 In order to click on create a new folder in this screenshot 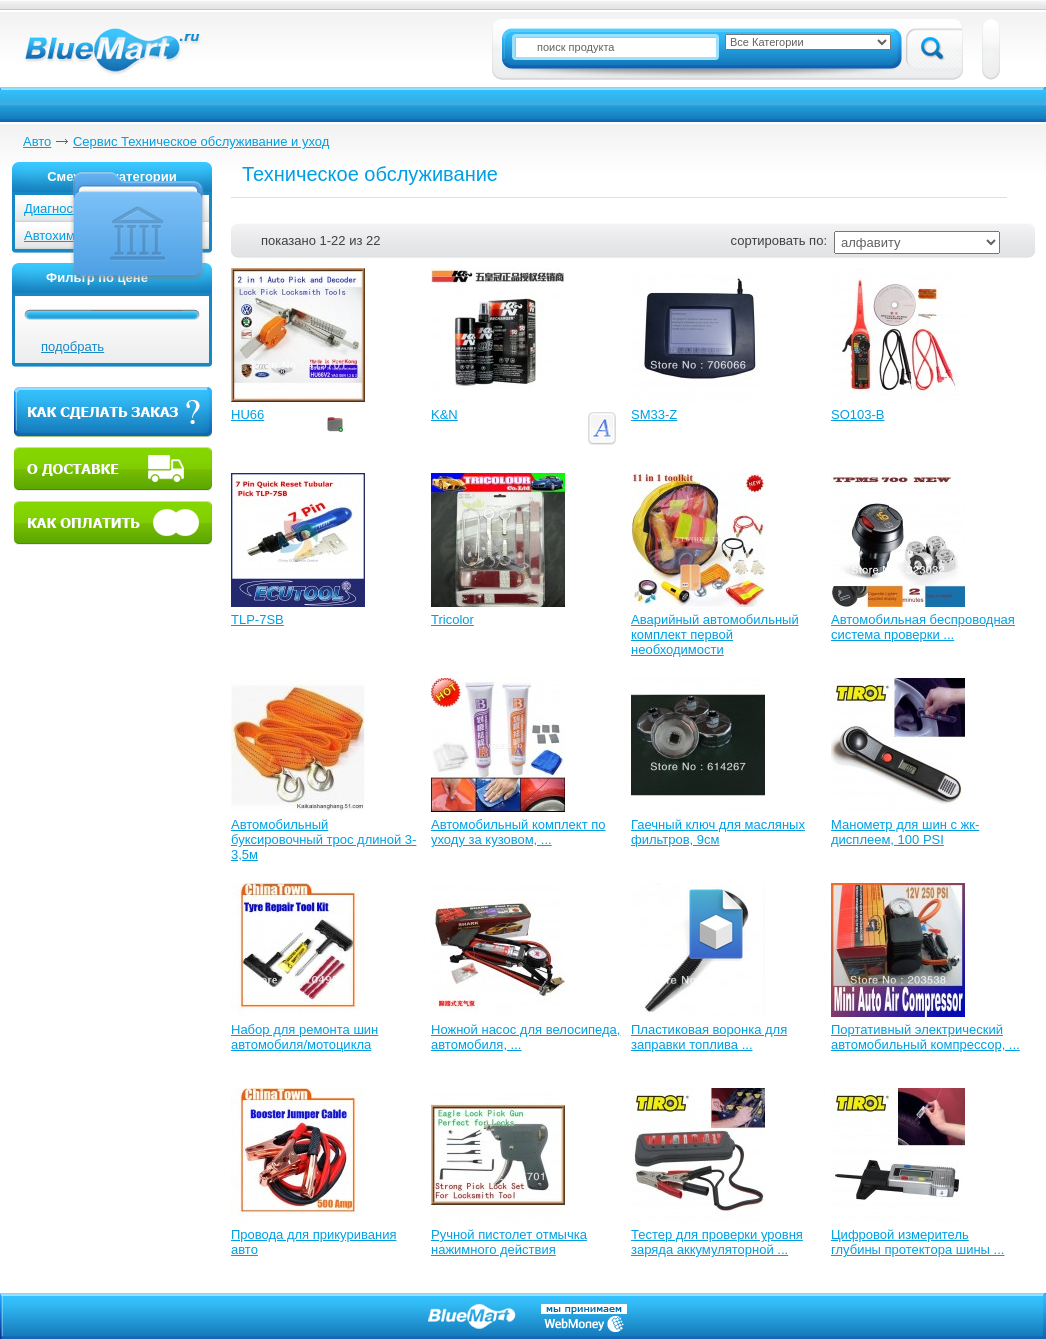, I will do `click(335, 424)`.